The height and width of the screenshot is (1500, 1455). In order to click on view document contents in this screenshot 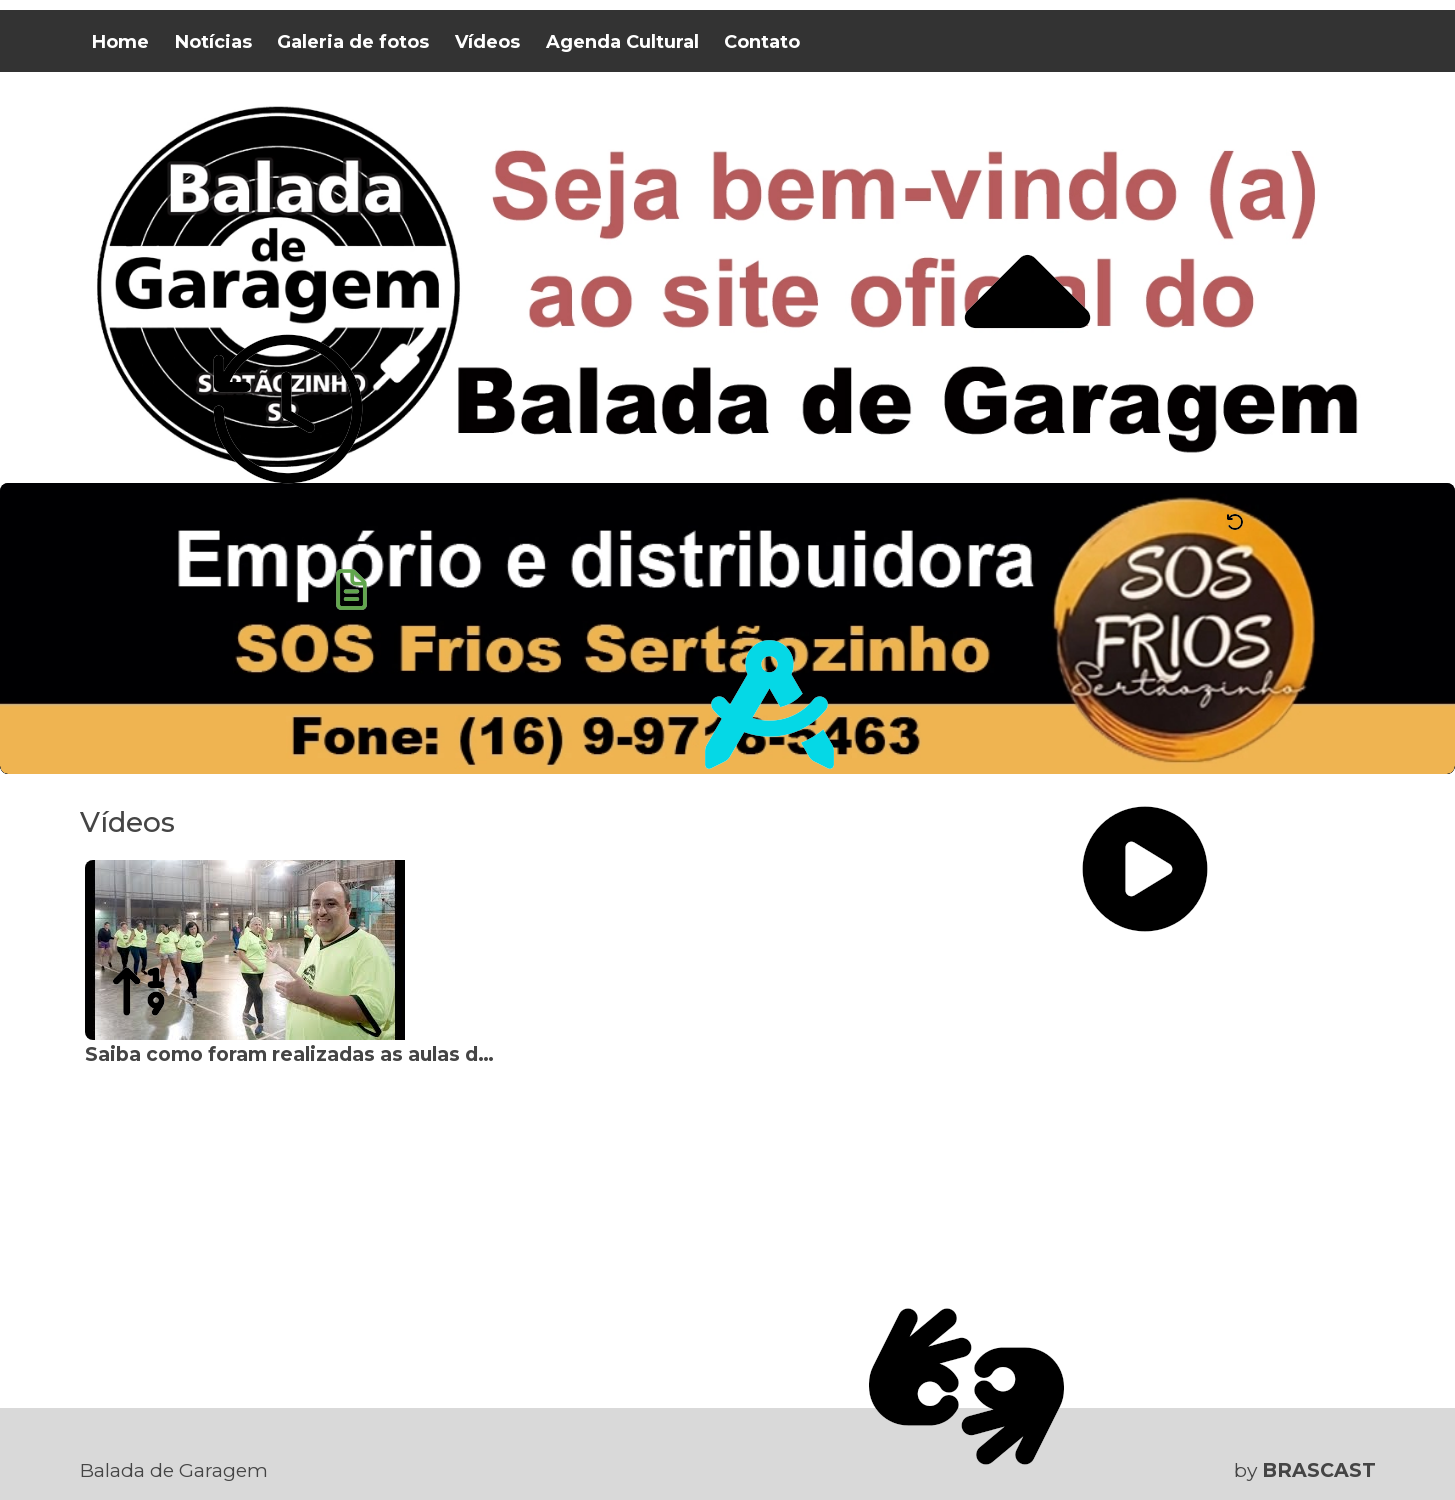, I will do `click(351, 589)`.